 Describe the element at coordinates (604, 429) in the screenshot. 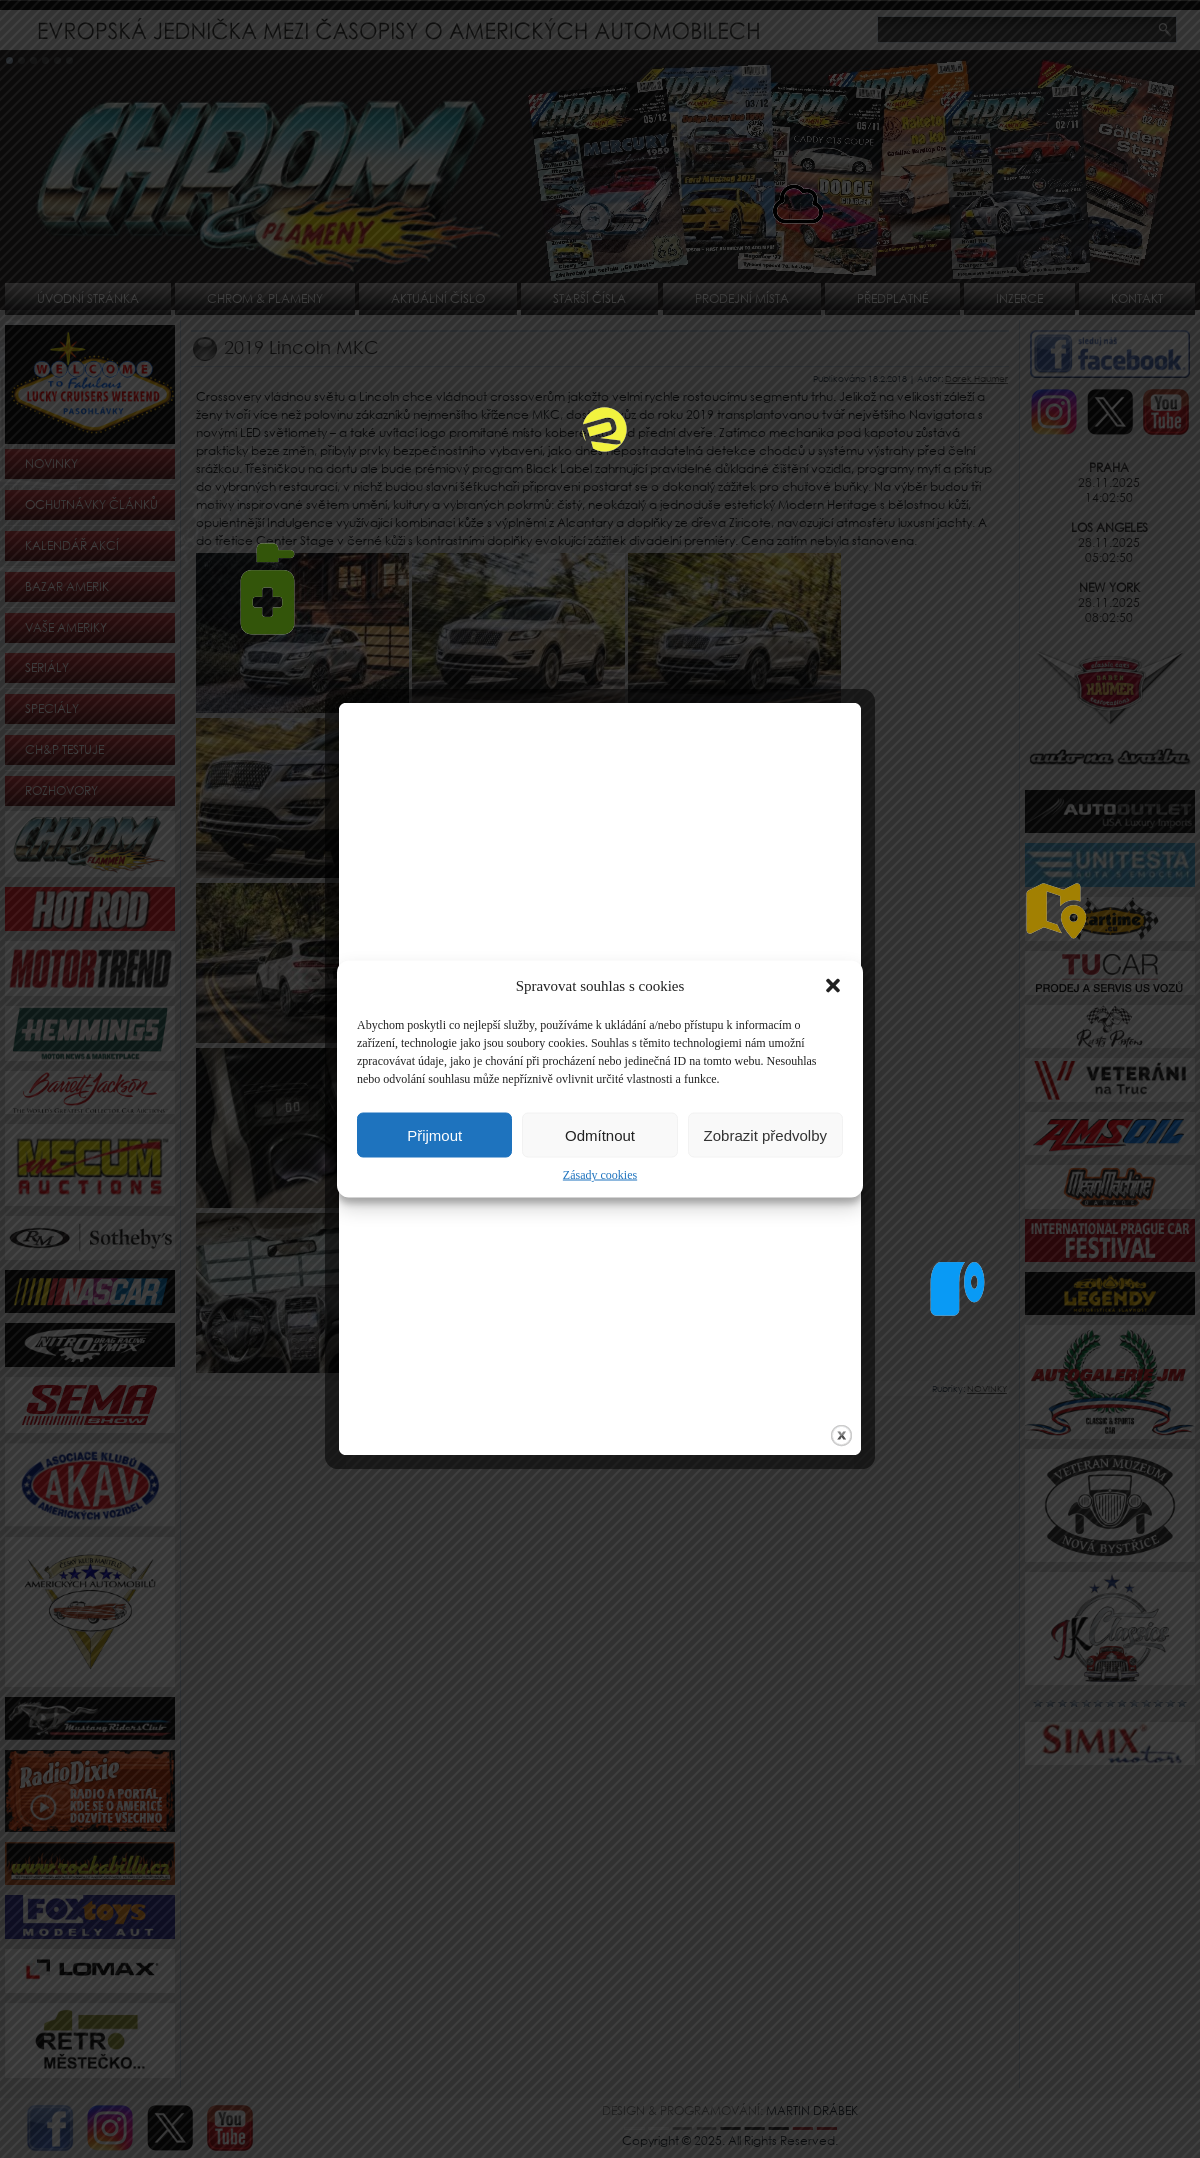

I see `resolving brand logo` at that location.